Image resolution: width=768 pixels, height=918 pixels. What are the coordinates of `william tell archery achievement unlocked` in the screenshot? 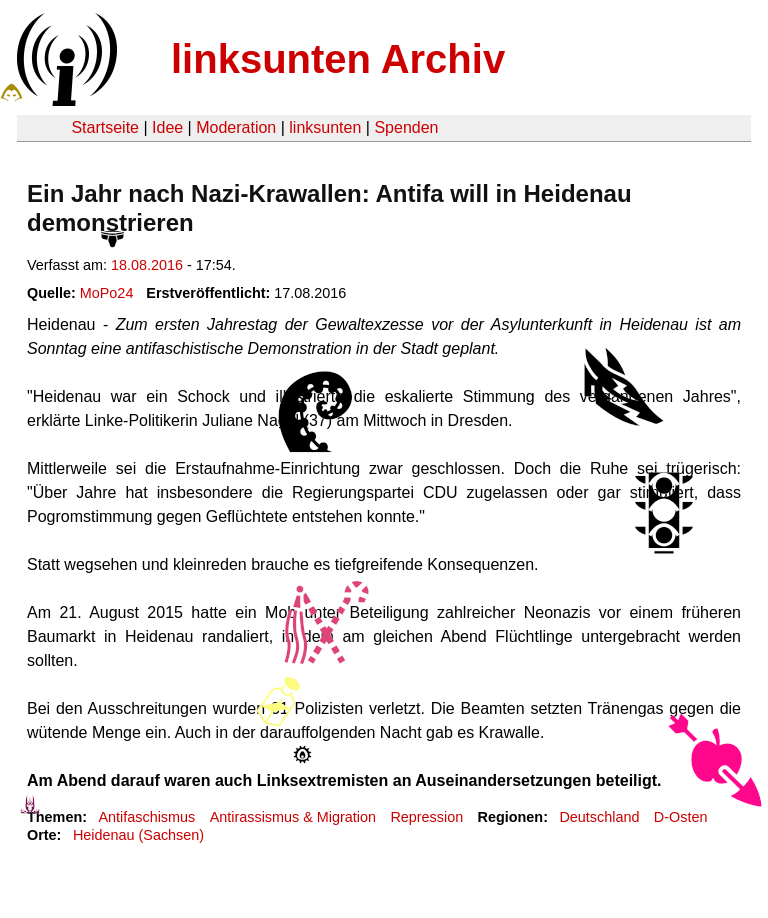 It's located at (714, 760).